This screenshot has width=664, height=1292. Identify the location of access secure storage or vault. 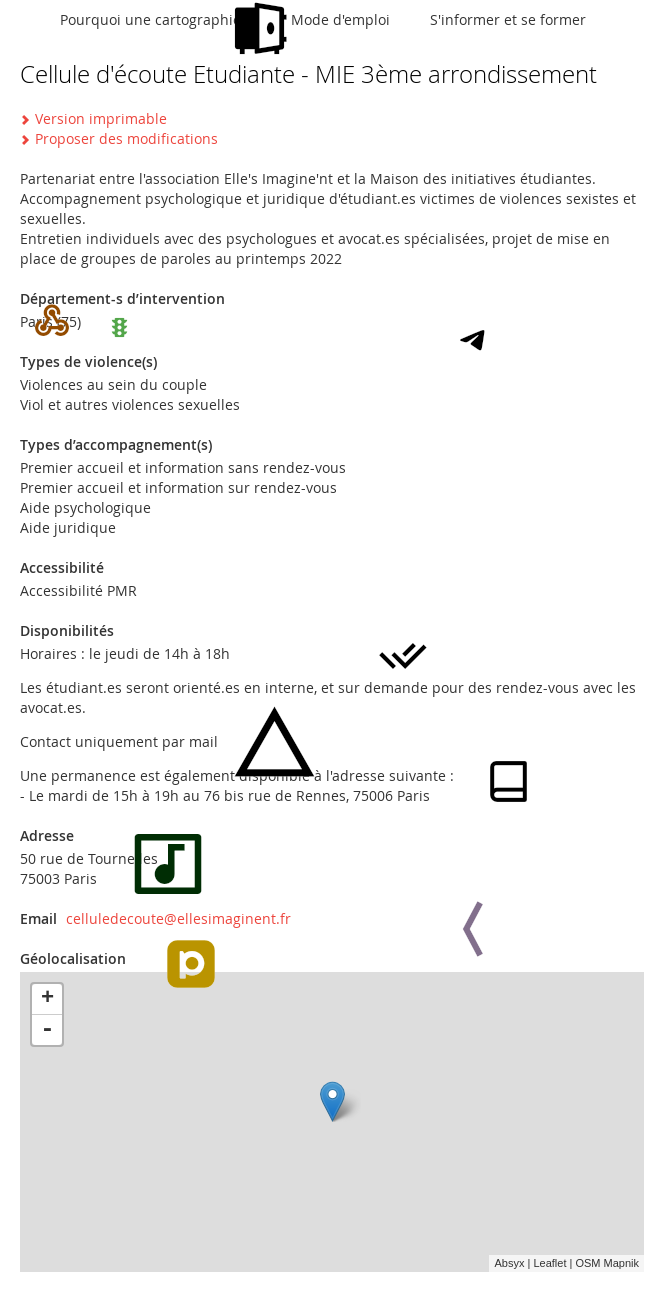
(259, 29).